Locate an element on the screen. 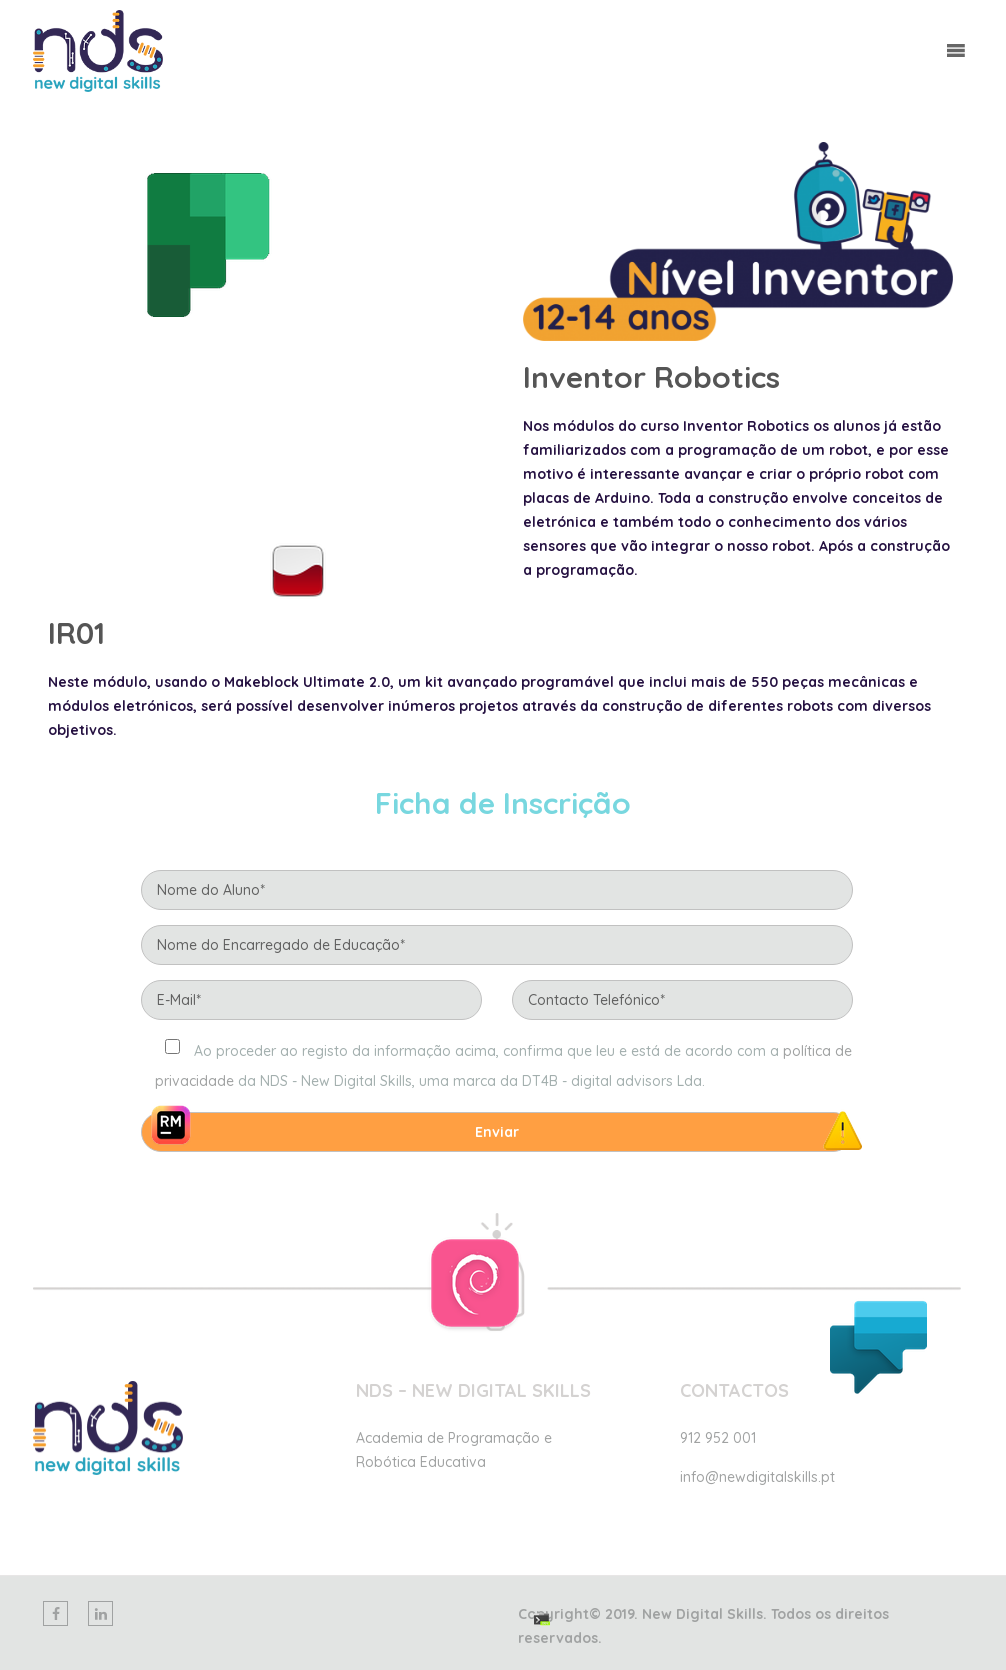  open the virtual agents app is located at coordinates (878, 1345).